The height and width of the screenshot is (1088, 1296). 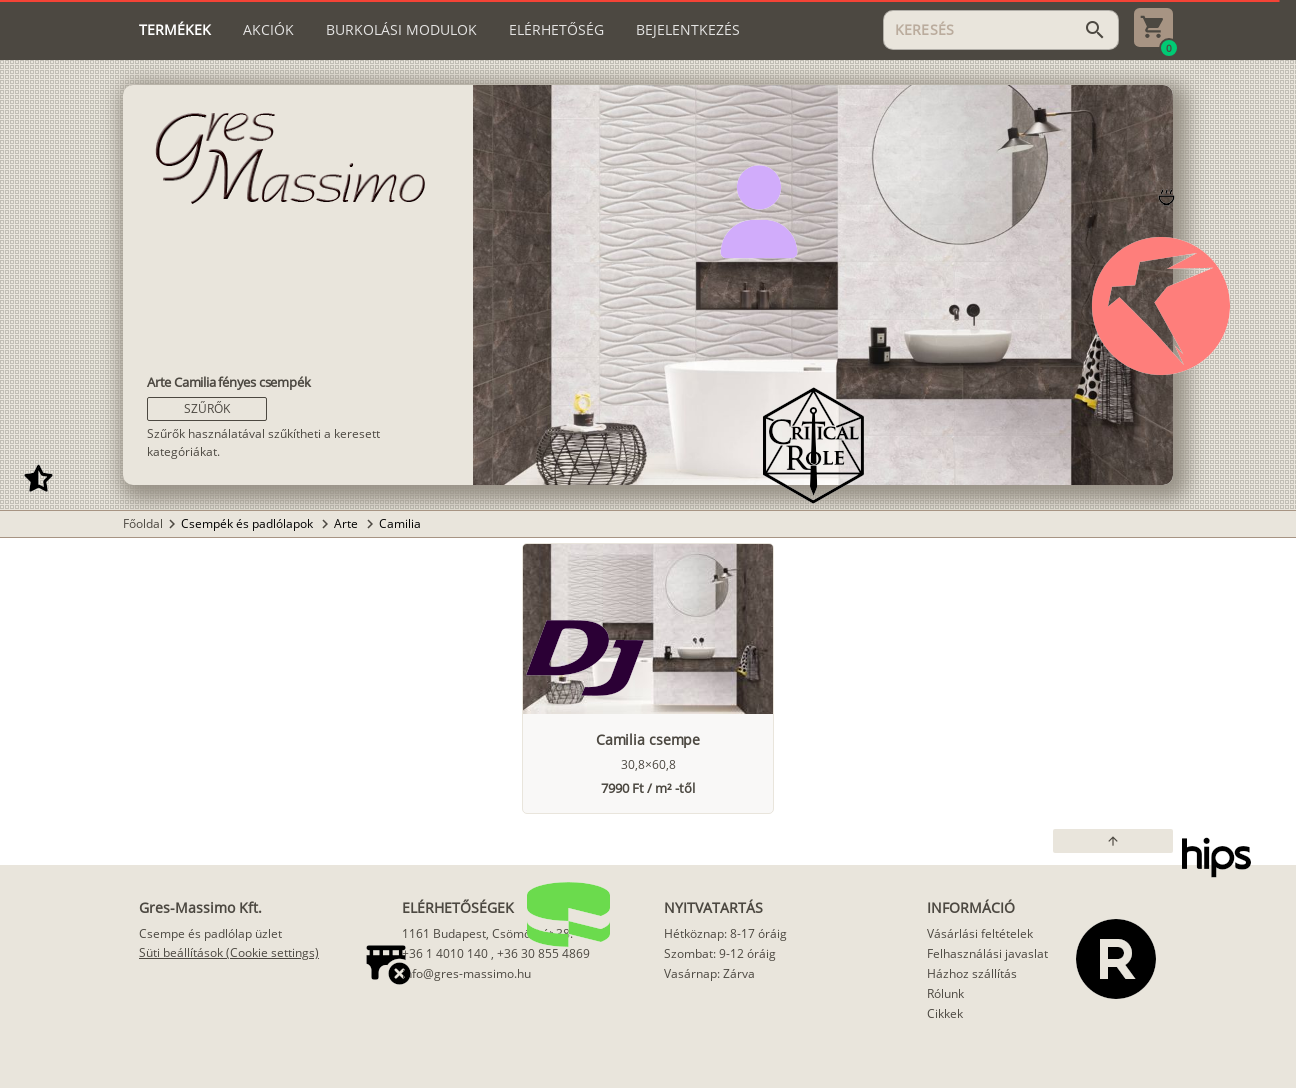 I want to click on indicates a partial or half rating, so click(x=38, y=479).